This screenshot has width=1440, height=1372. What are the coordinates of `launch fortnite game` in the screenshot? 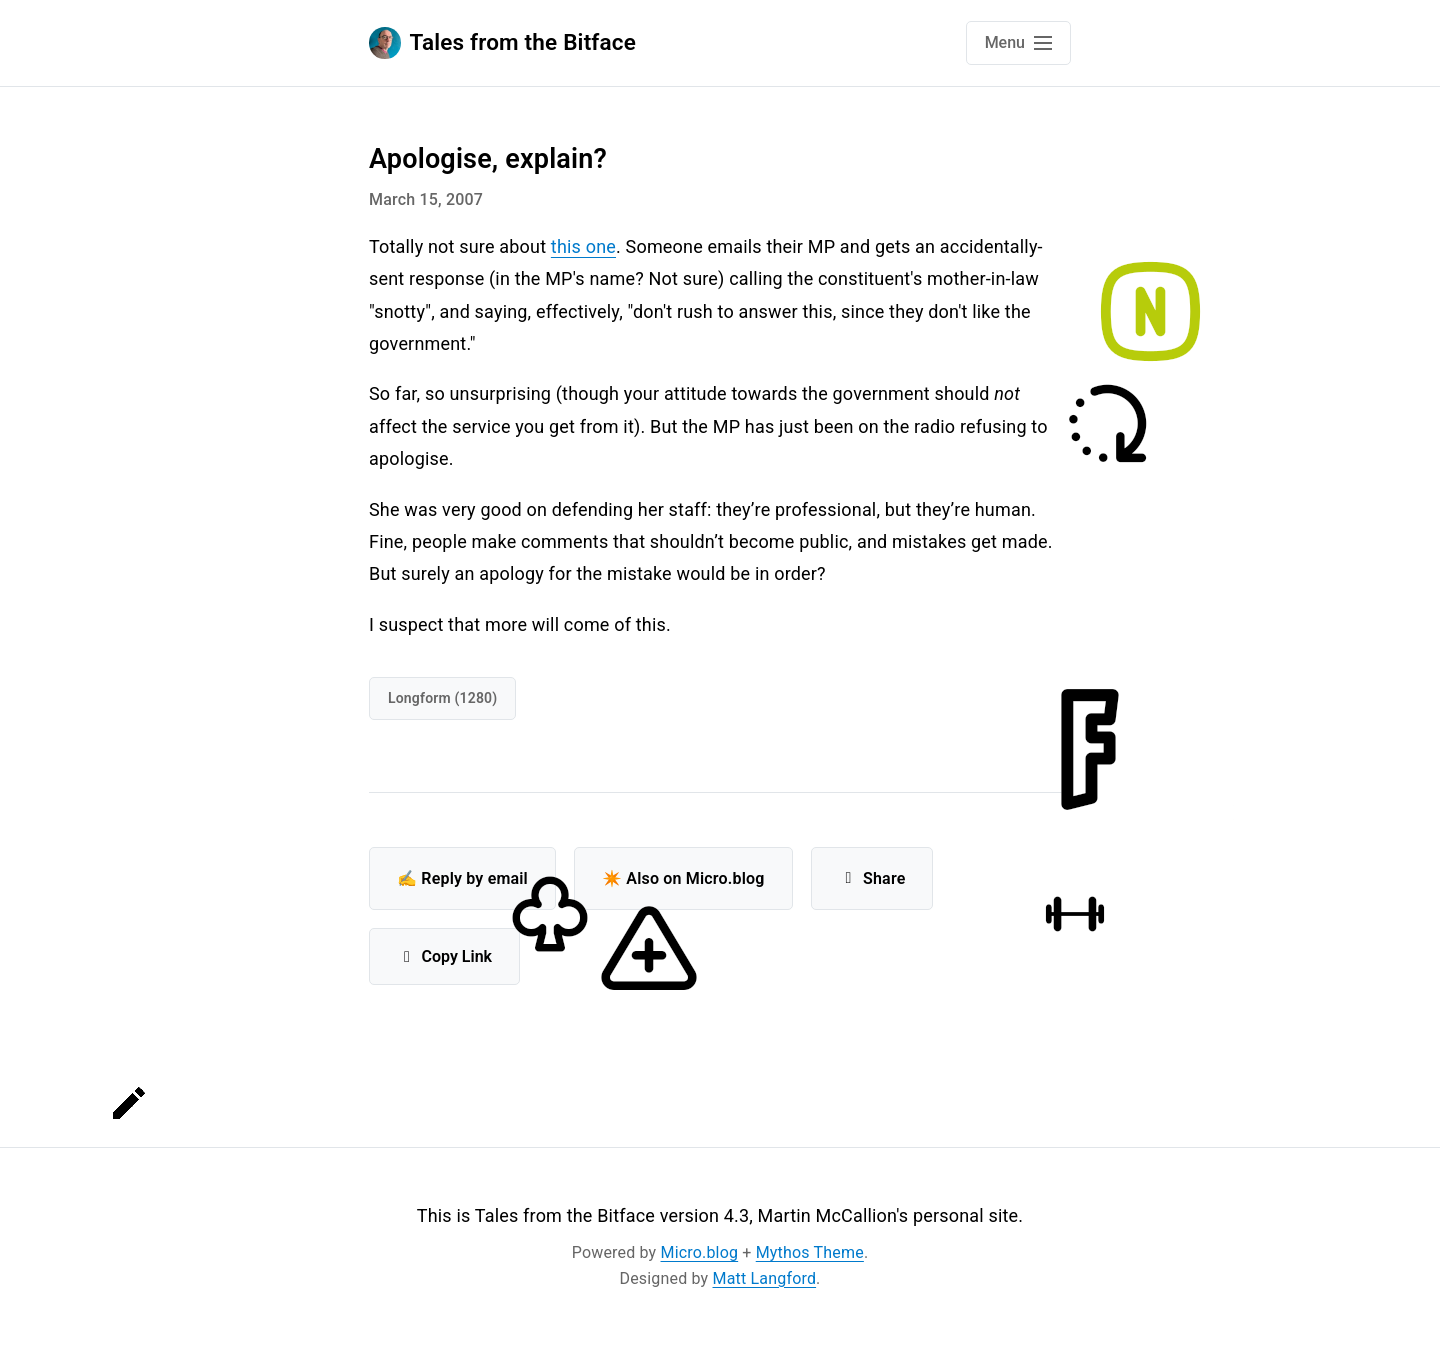 It's located at (1091, 749).